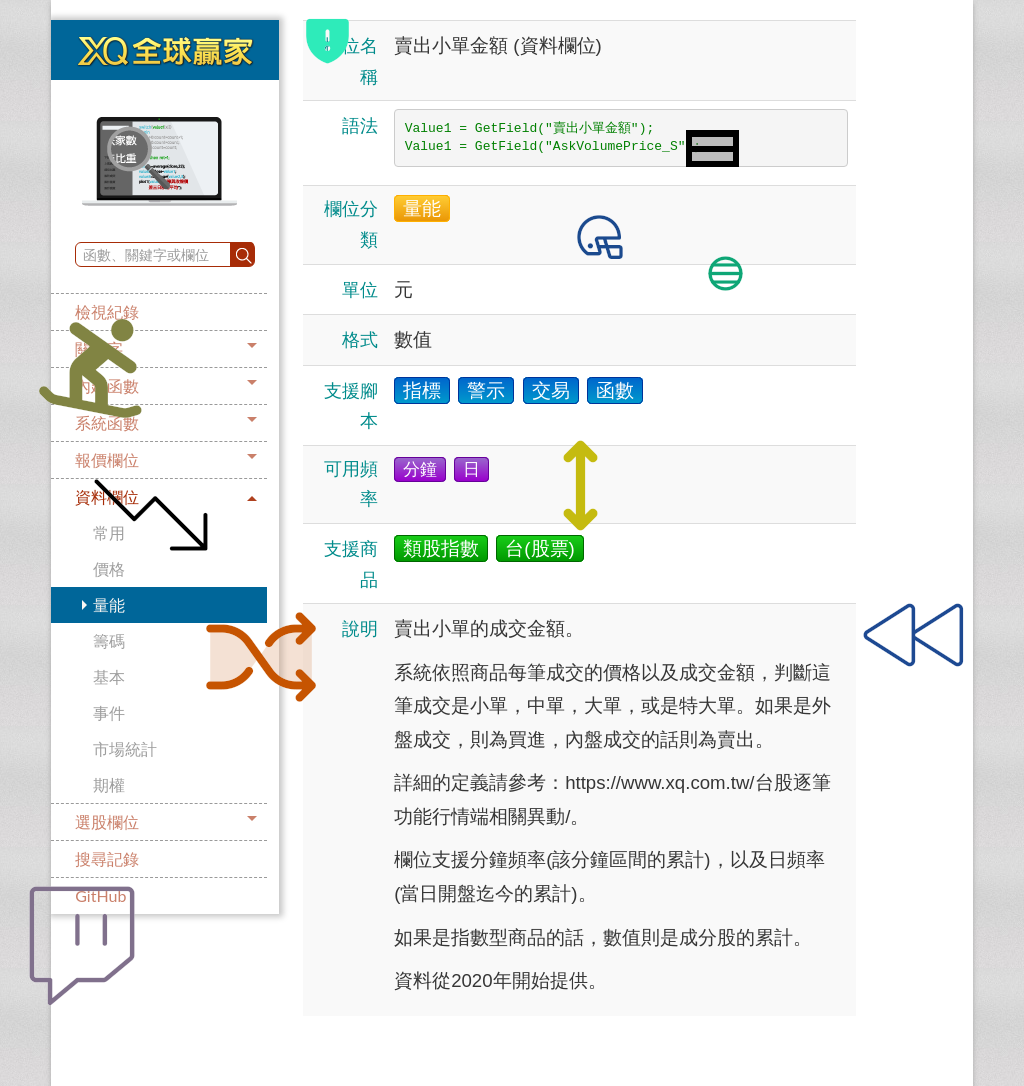  I want to click on access sports or football content, so click(600, 238).